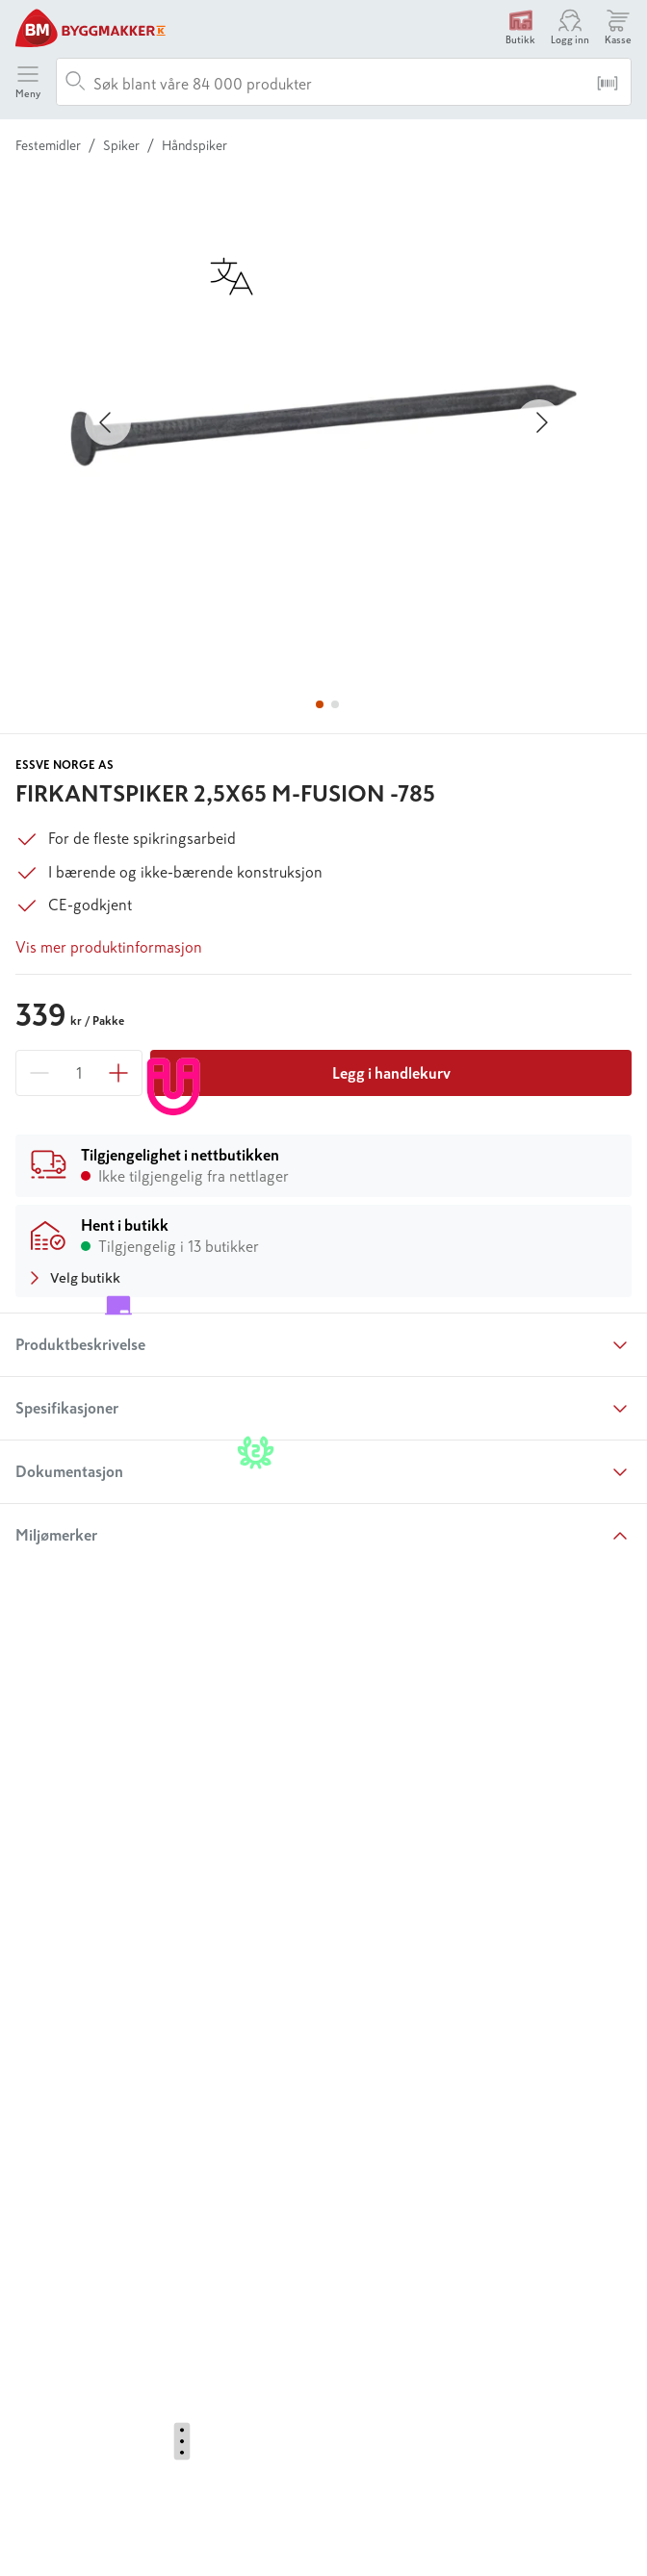  What do you see at coordinates (255, 1452) in the screenshot?
I see `indicates second place ranking or achievement` at bounding box center [255, 1452].